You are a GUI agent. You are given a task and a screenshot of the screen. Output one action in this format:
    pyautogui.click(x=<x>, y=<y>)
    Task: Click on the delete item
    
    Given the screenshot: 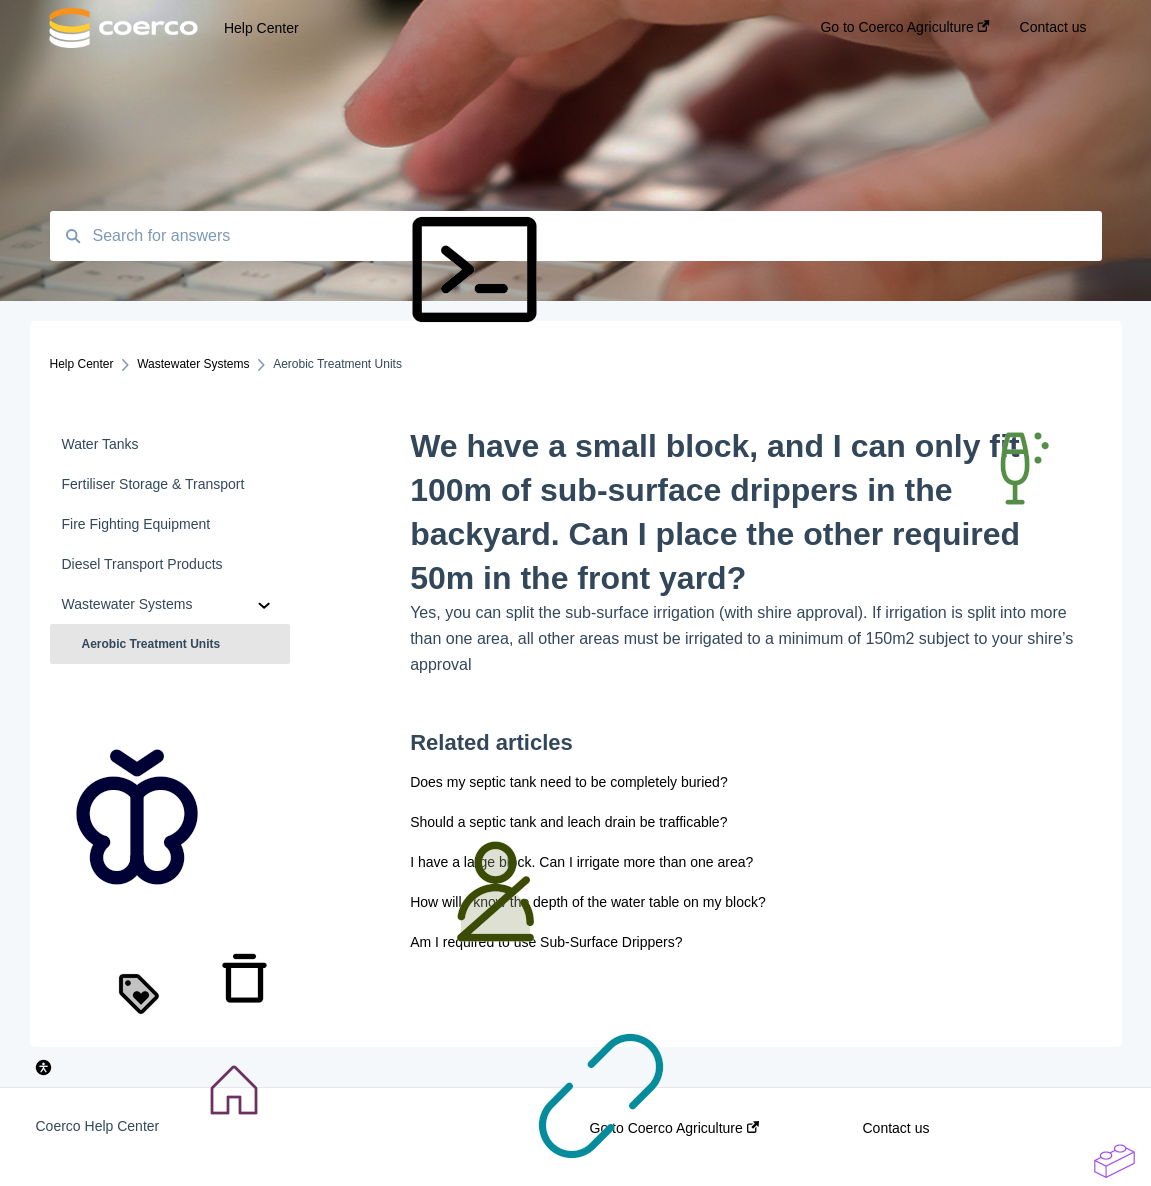 What is the action you would take?
    pyautogui.click(x=244, y=980)
    